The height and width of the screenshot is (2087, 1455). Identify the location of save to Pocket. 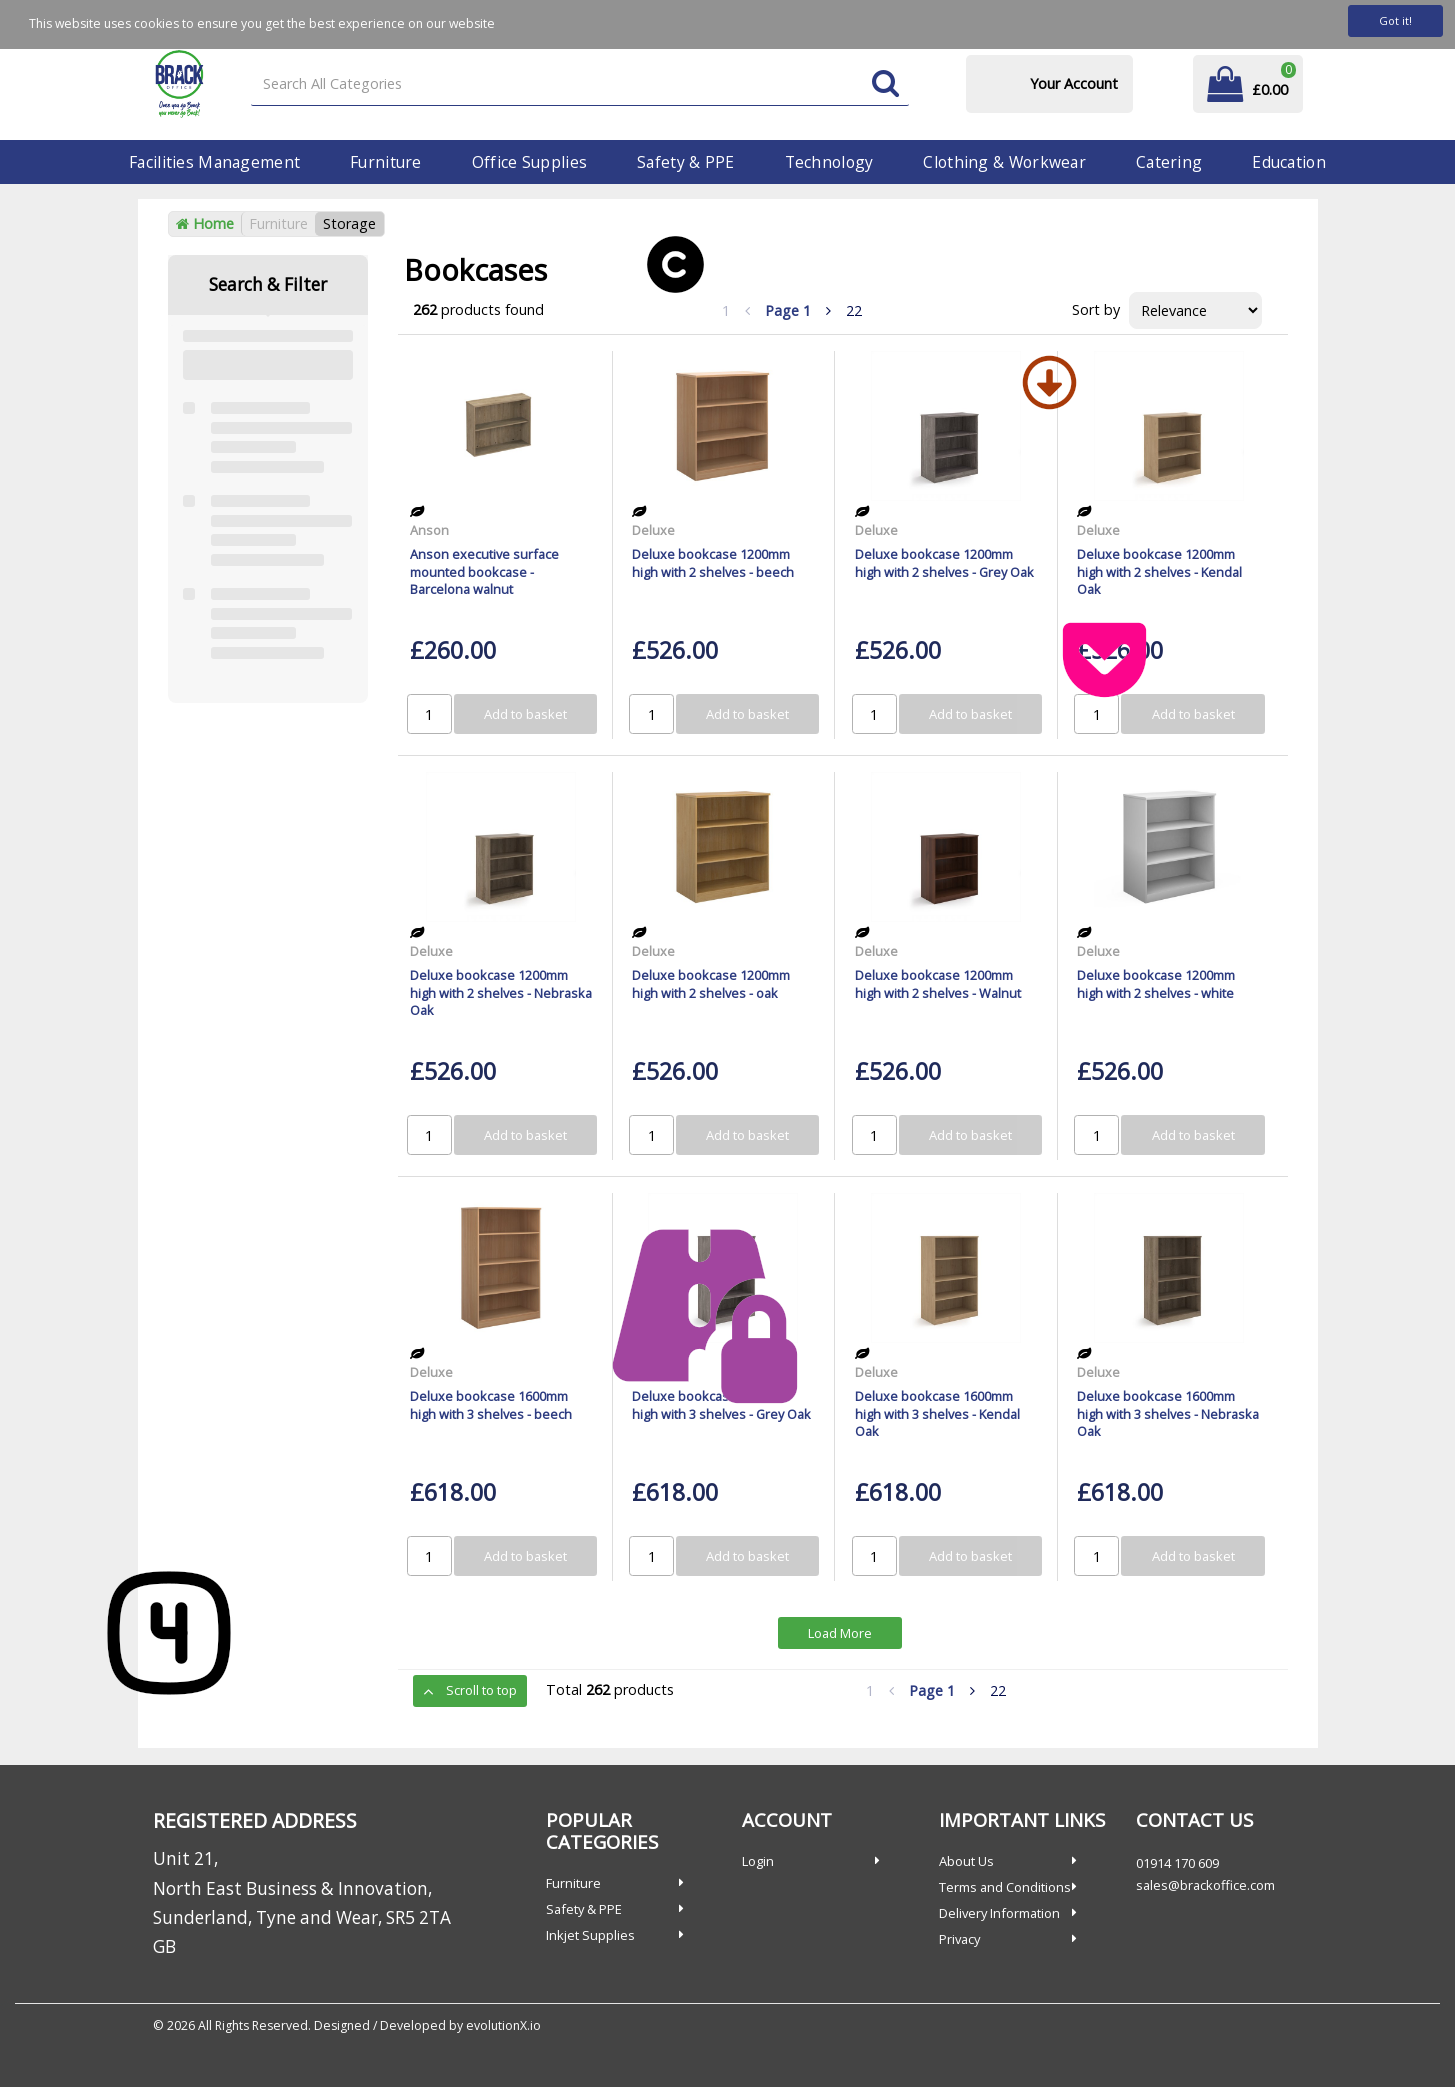
(1104, 658).